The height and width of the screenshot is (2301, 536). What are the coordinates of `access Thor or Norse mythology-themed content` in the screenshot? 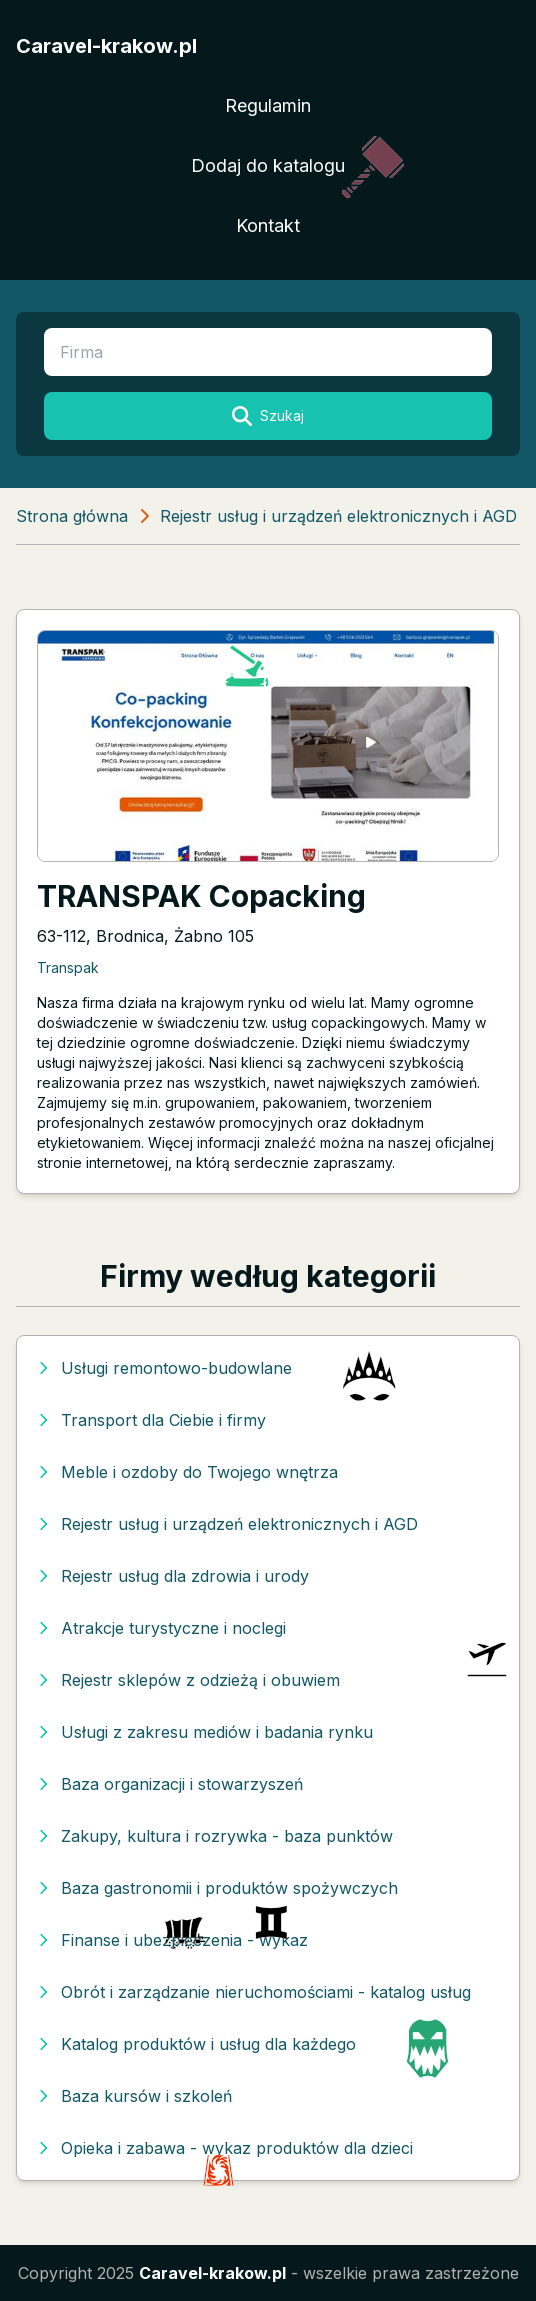 It's located at (372, 167).